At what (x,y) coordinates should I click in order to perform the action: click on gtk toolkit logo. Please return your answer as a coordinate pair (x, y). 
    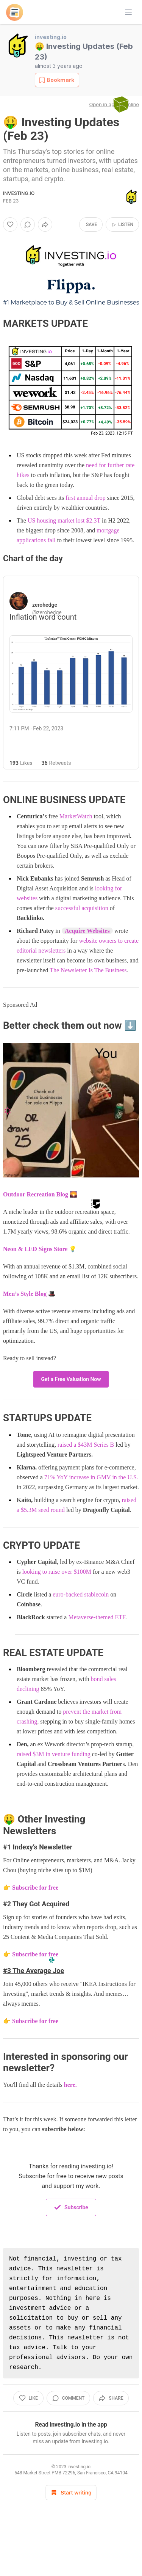
    Looking at the image, I should click on (121, 104).